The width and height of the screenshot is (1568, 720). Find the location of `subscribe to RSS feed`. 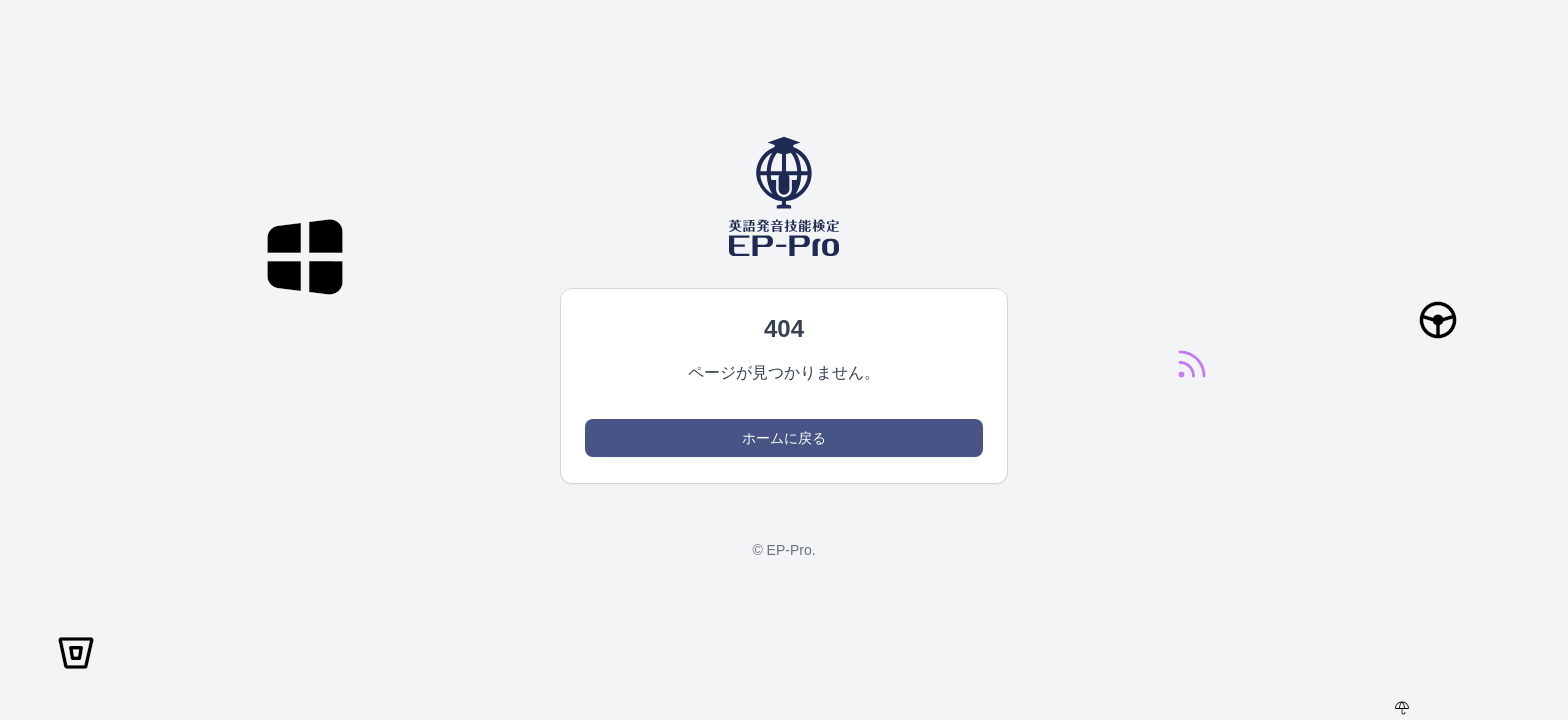

subscribe to RSS feed is located at coordinates (1192, 364).